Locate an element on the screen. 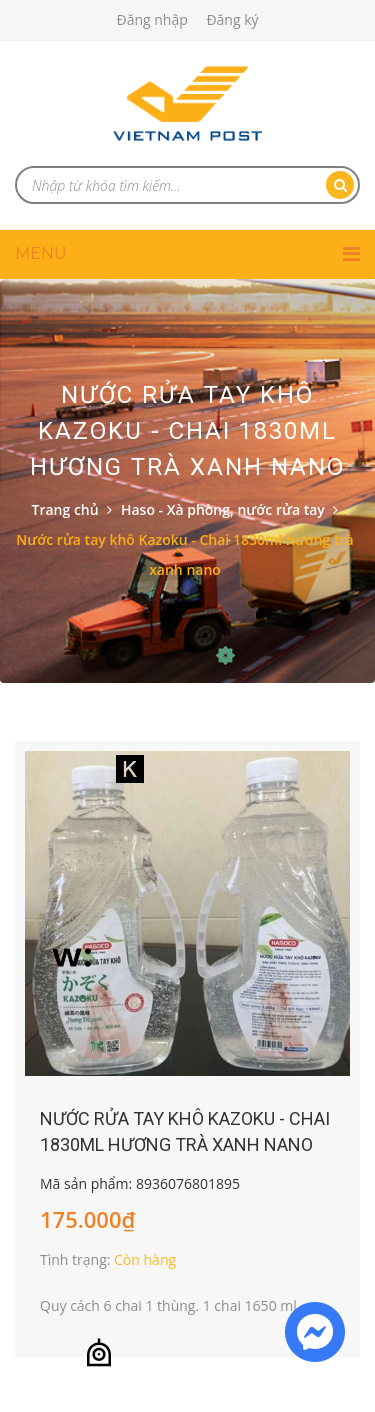 This screenshot has height=1412, width=375. Keras deep learning framework logo is located at coordinates (130, 769).